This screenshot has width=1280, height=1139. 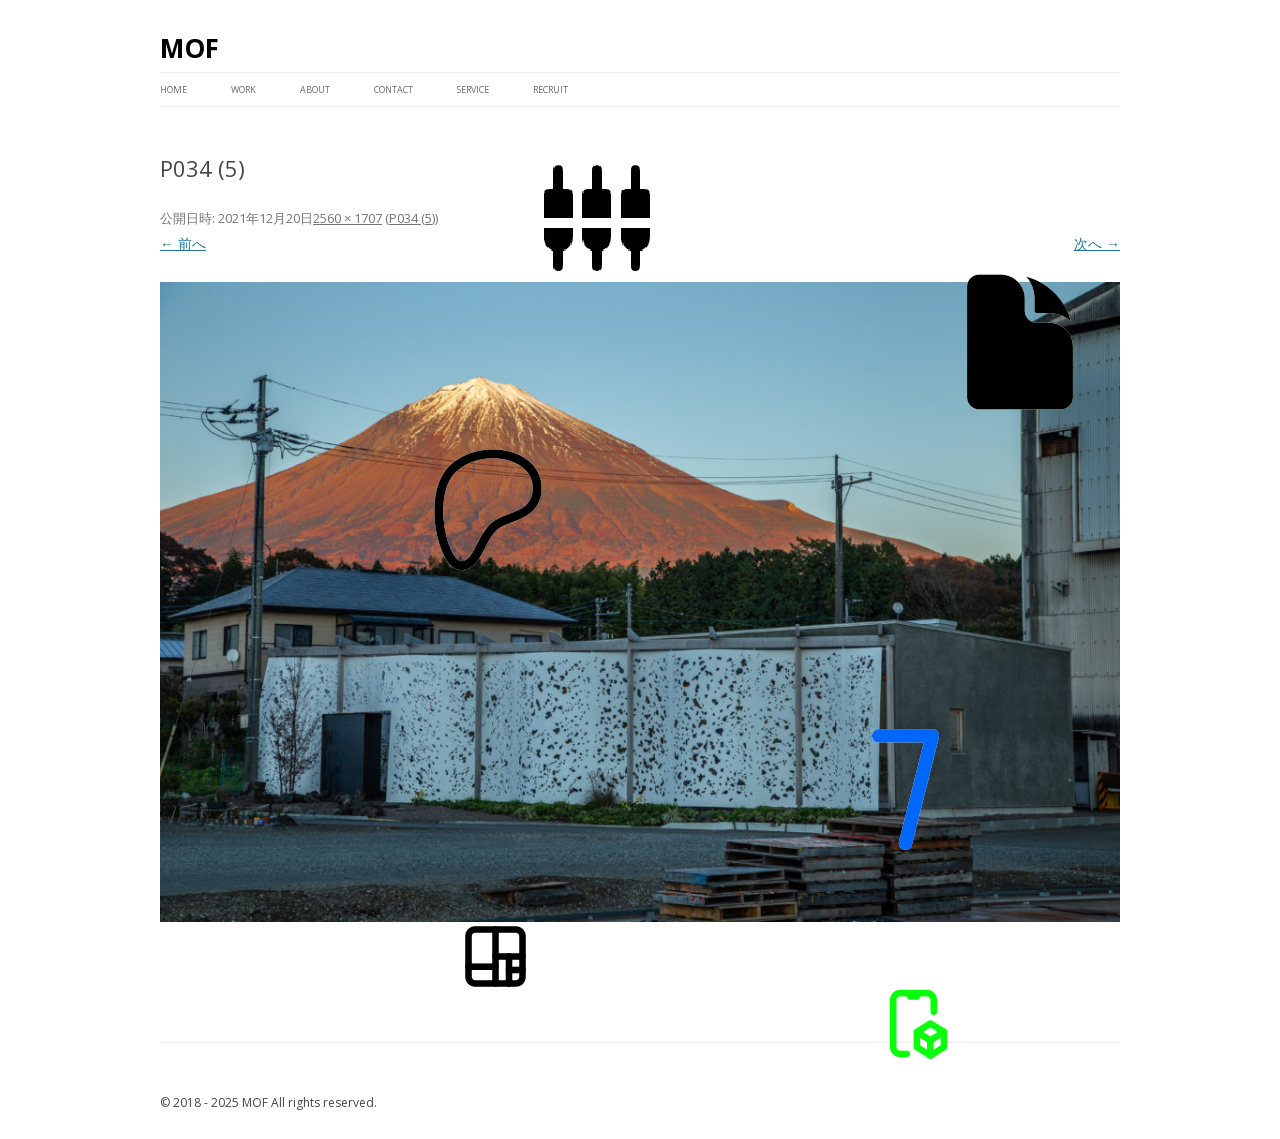 What do you see at coordinates (495, 956) in the screenshot?
I see `view treemap visualization` at bounding box center [495, 956].